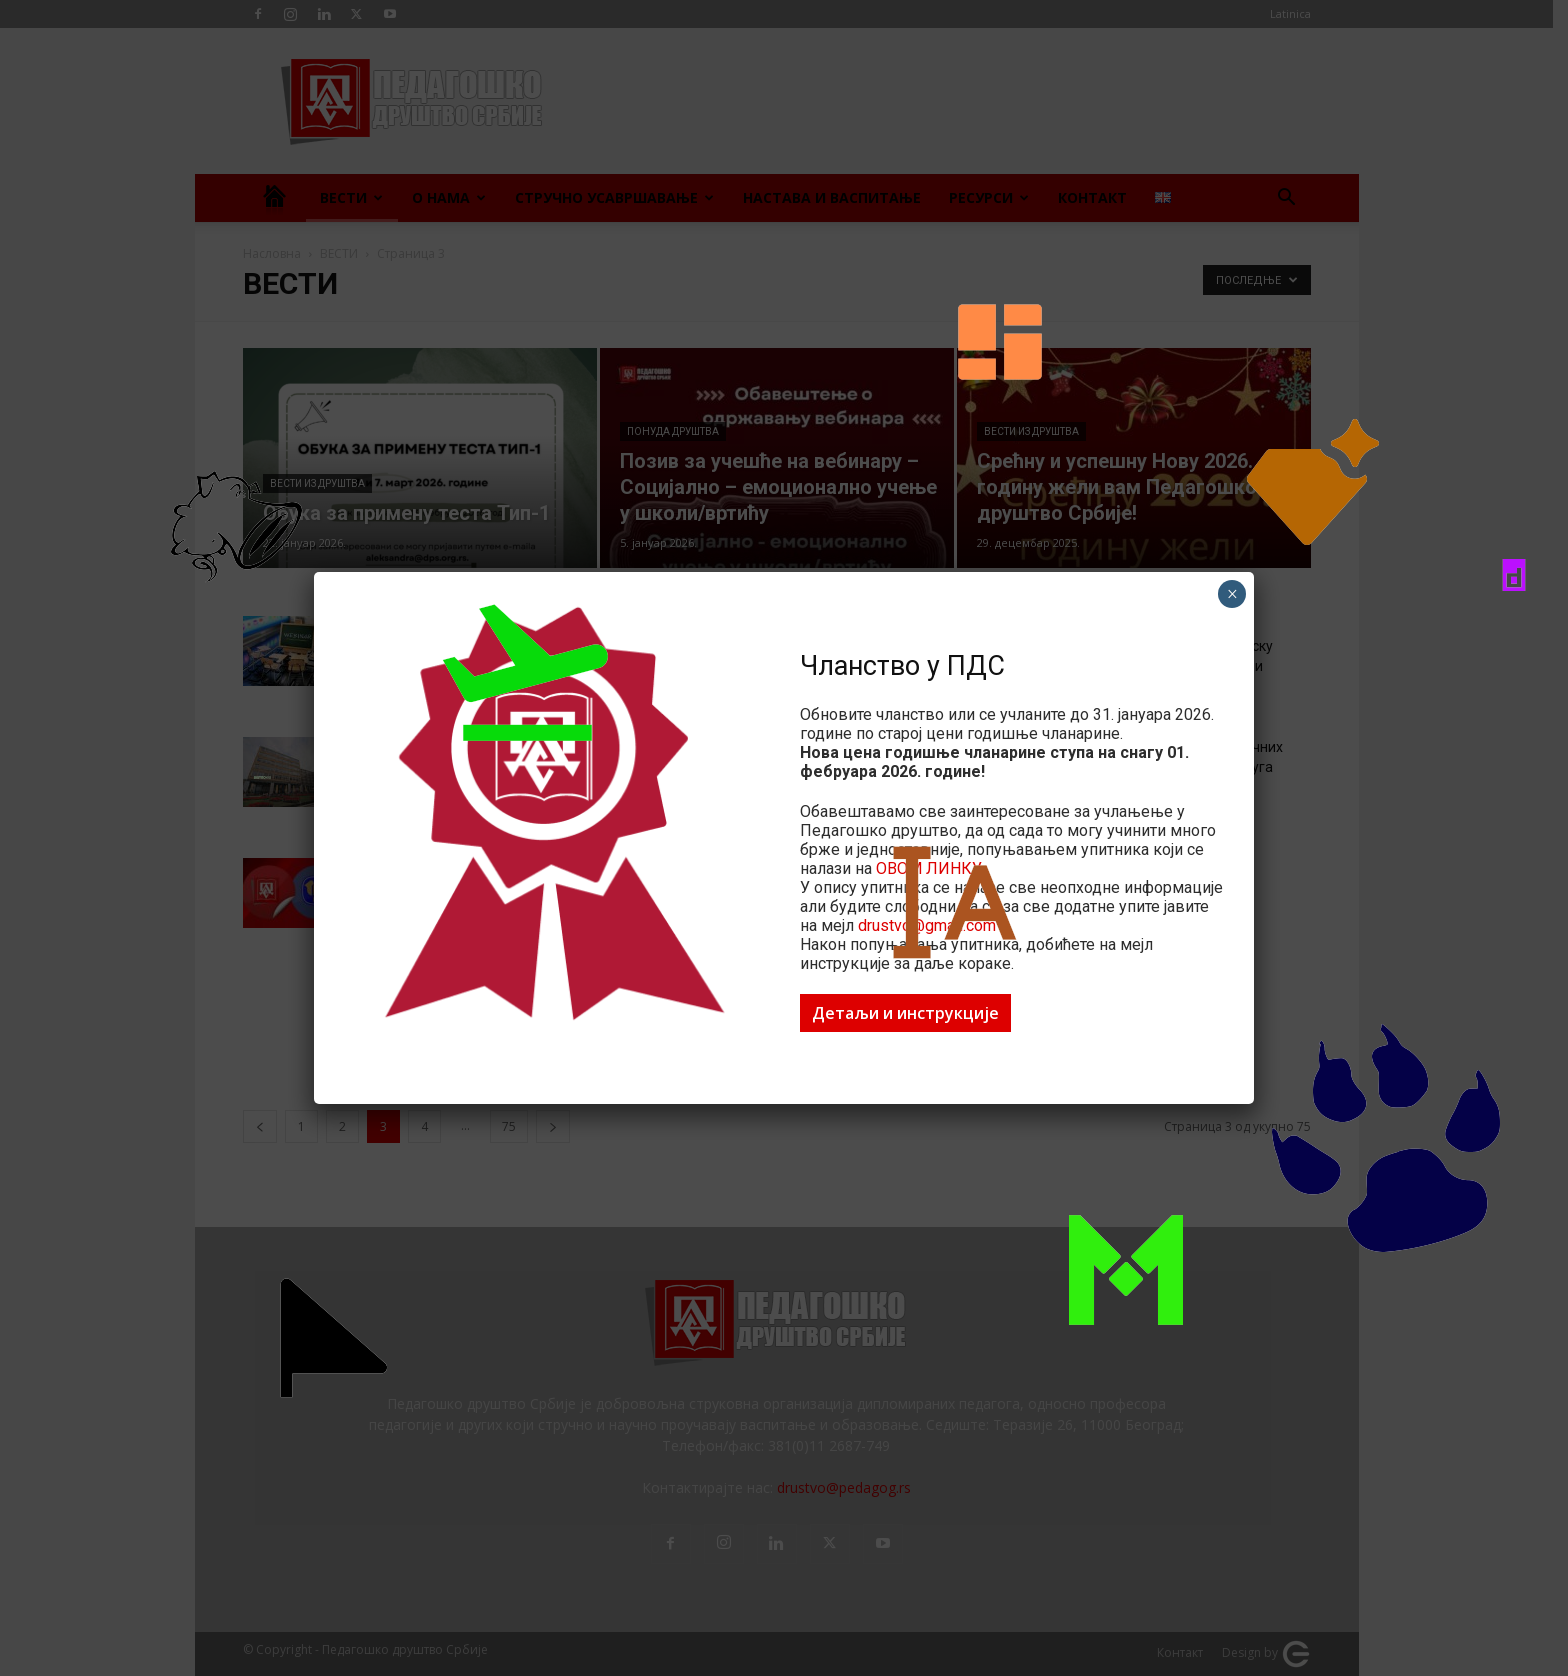 The height and width of the screenshot is (1676, 1568). Describe the element at coordinates (1000, 342) in the screenshot. I see `switch to masonry grid view` at that location.